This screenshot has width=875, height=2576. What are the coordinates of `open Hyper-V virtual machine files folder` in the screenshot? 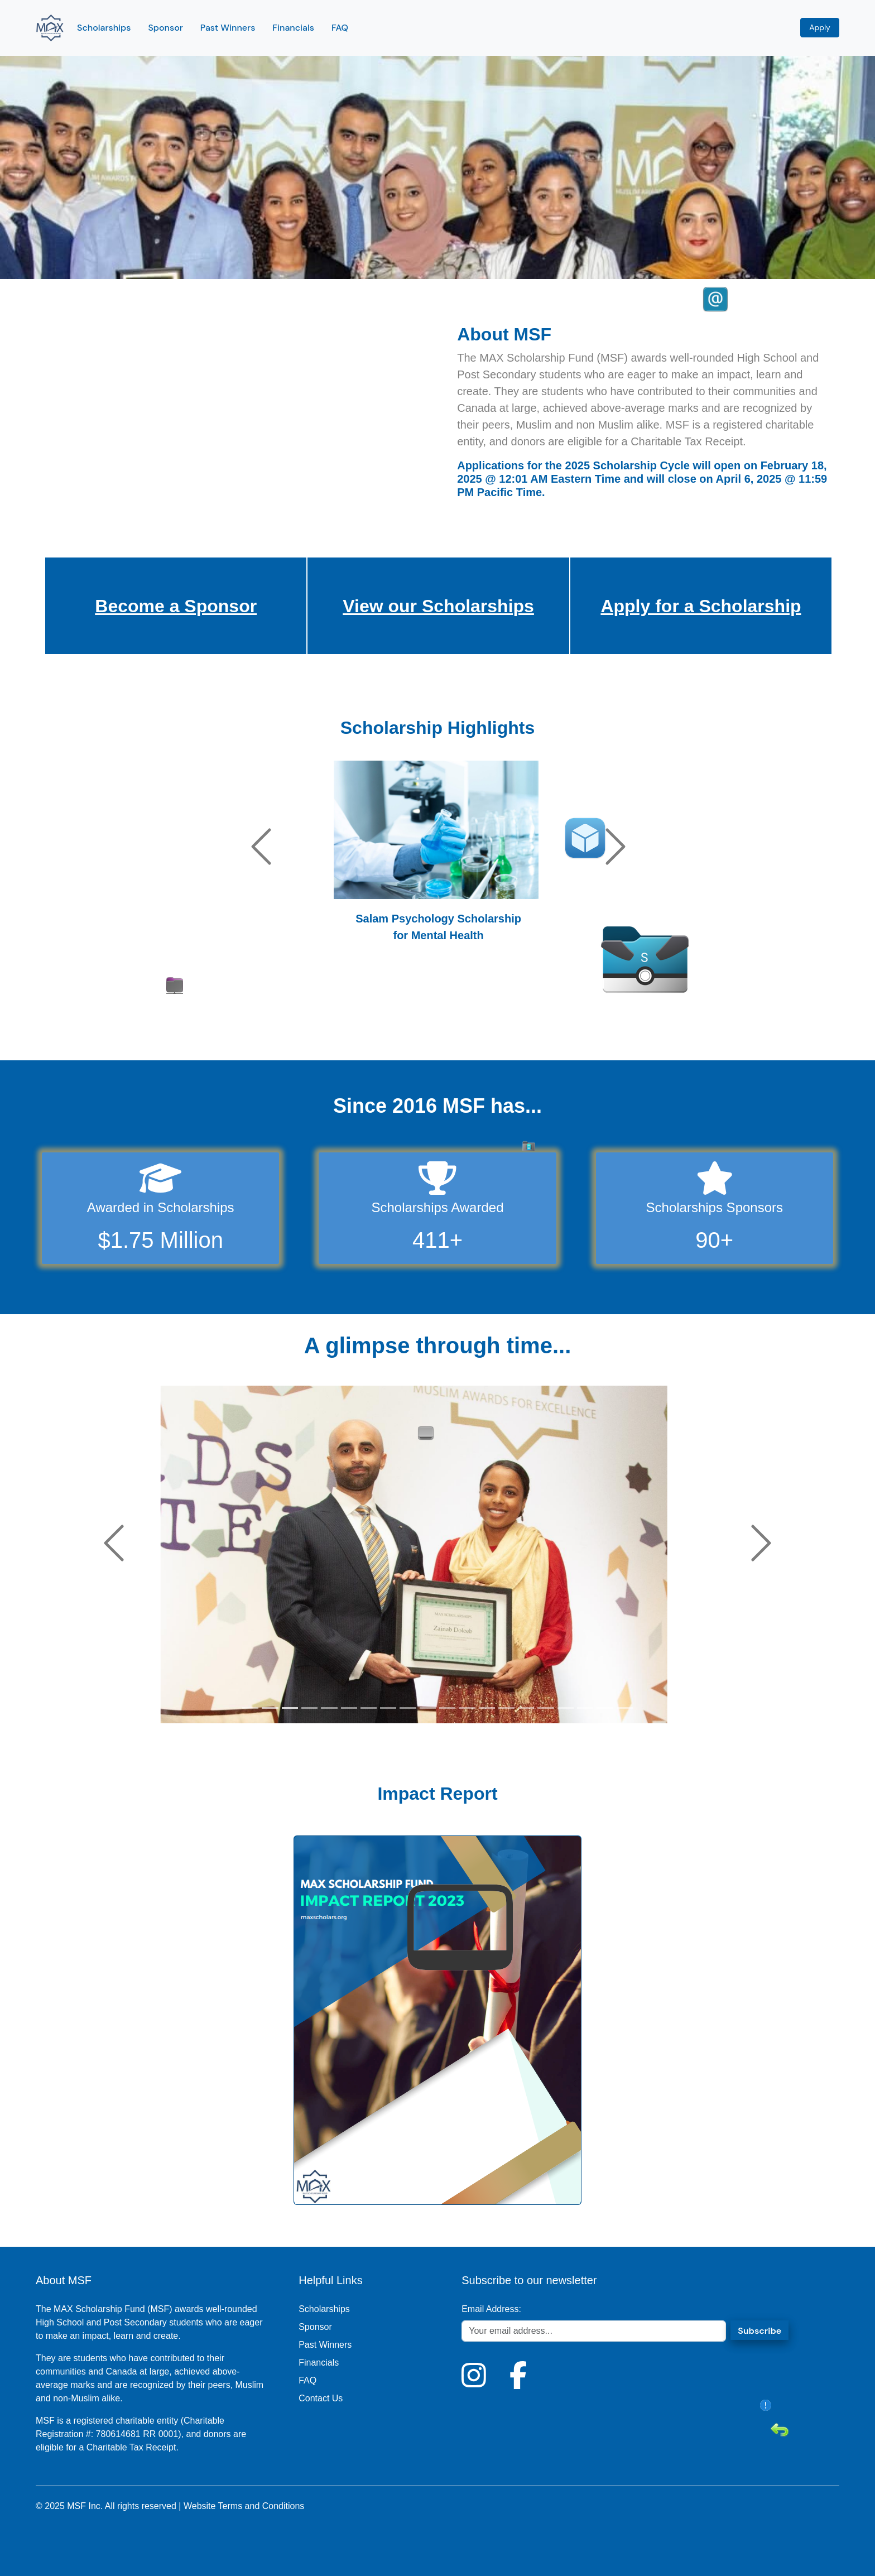 It's located at (528, 1146).